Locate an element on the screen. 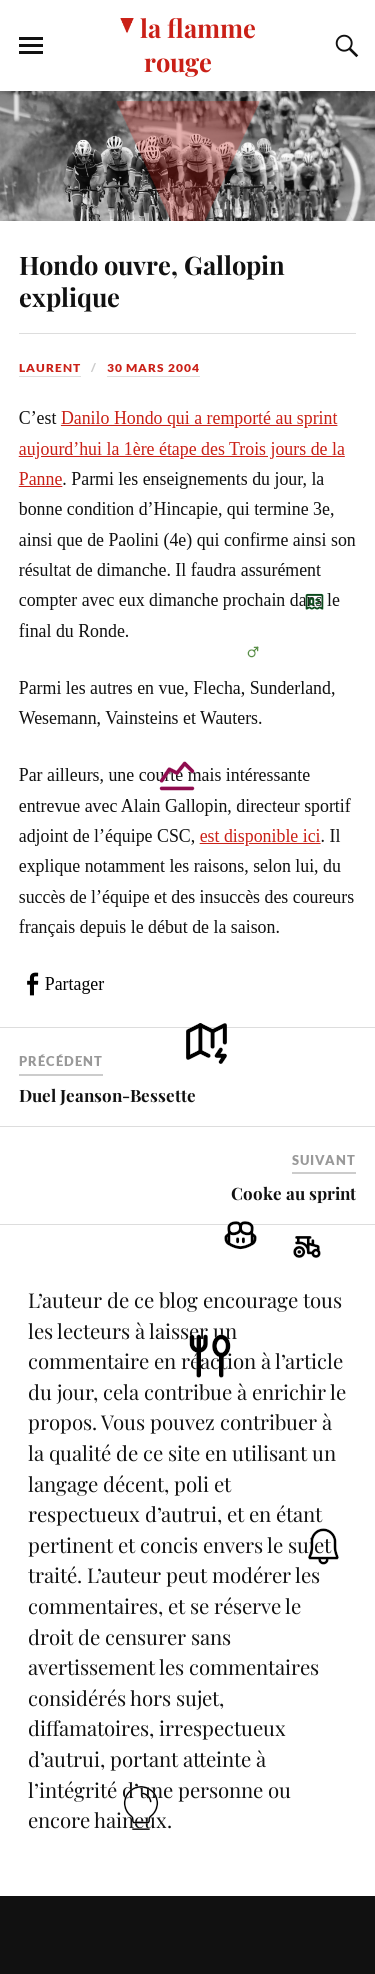 This screenshot has width=375, height=1974. view notifications is located at coordinates (323, 1546).